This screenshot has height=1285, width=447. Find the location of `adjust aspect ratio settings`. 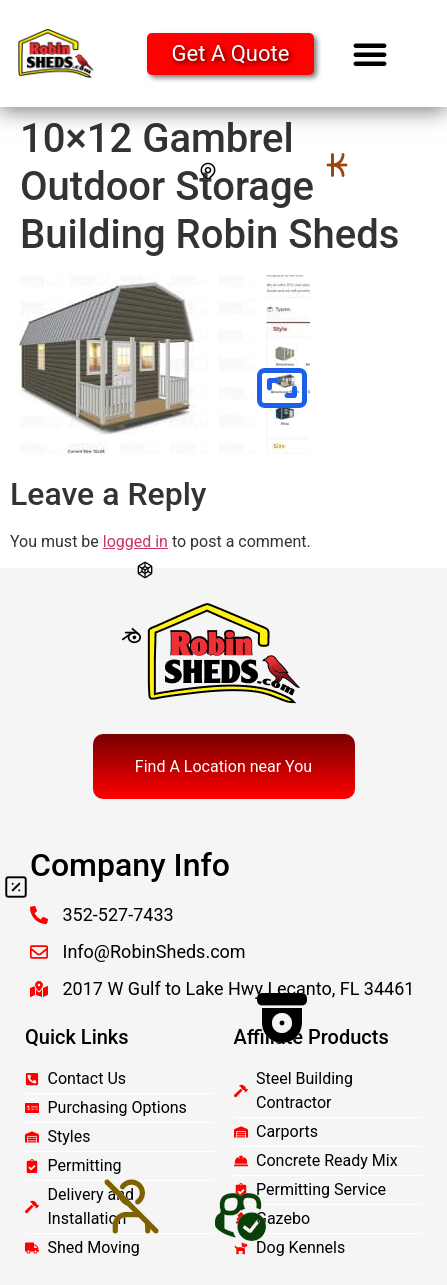

adjust aspect ratio settings is located at coordinates (282, 388).